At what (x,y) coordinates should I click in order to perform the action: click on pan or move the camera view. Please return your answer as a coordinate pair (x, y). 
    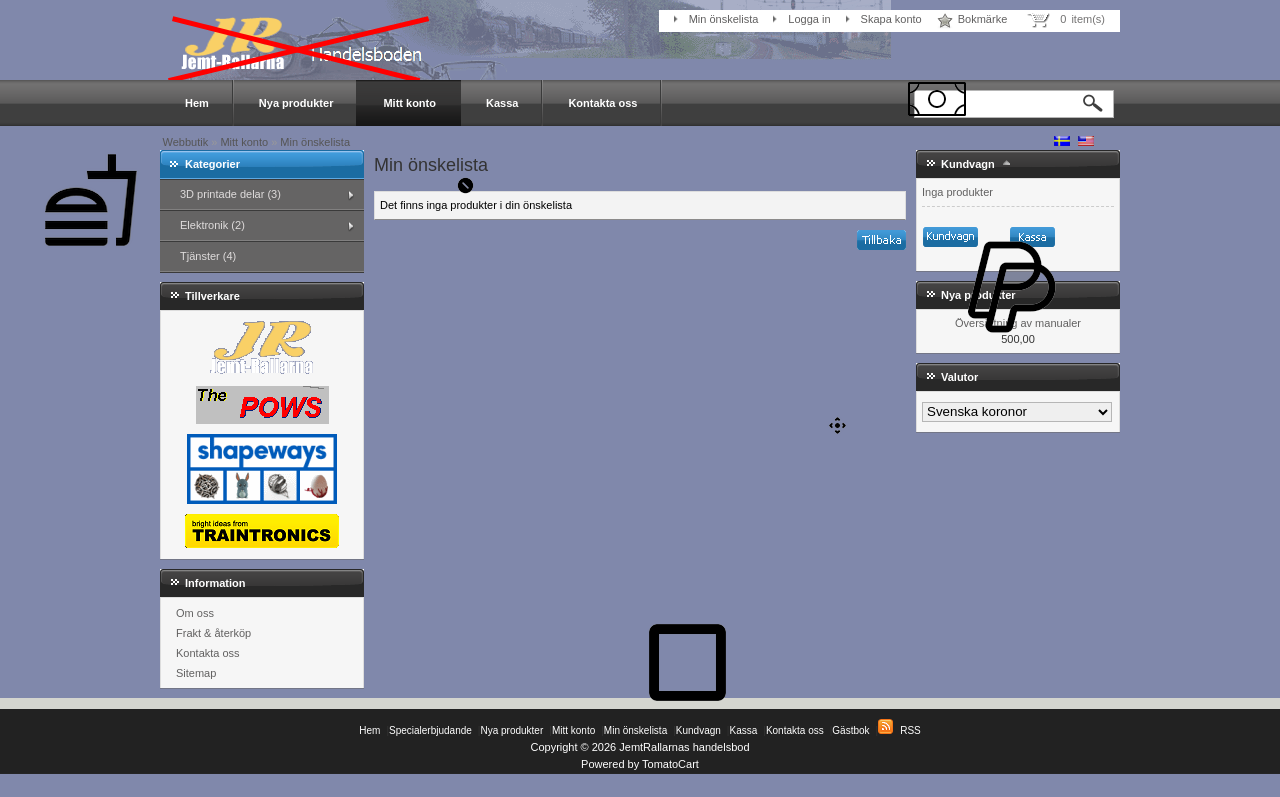
    Looking at the image, I should click on (837, 425).